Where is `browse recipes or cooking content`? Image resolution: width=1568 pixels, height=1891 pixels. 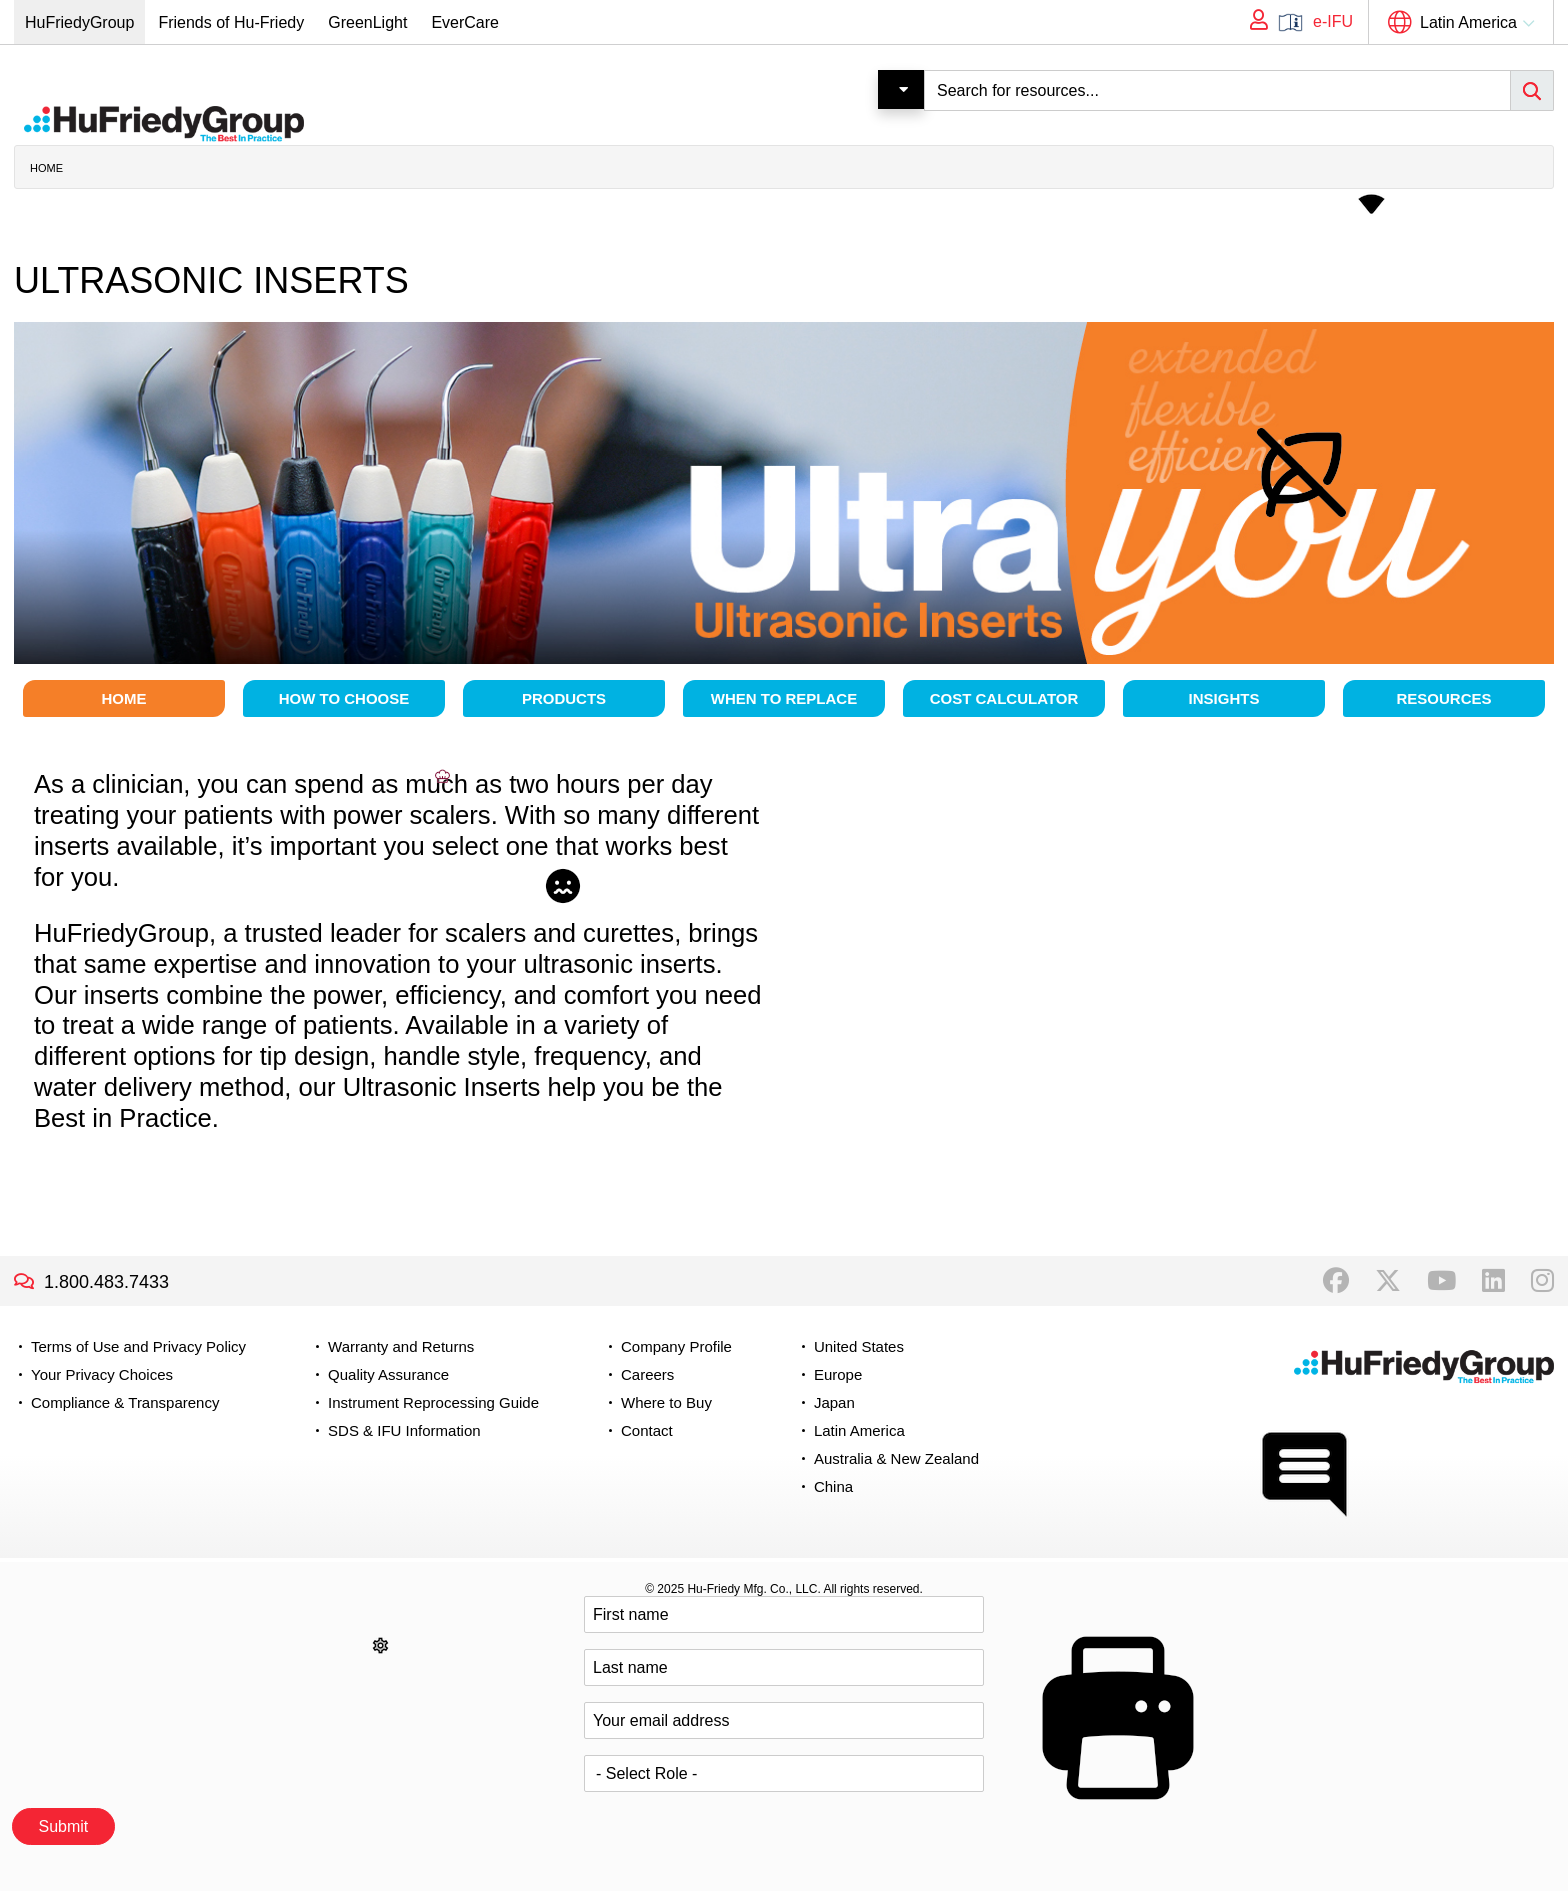 browse recipes or cooking content is located at coordinates (442, 776).